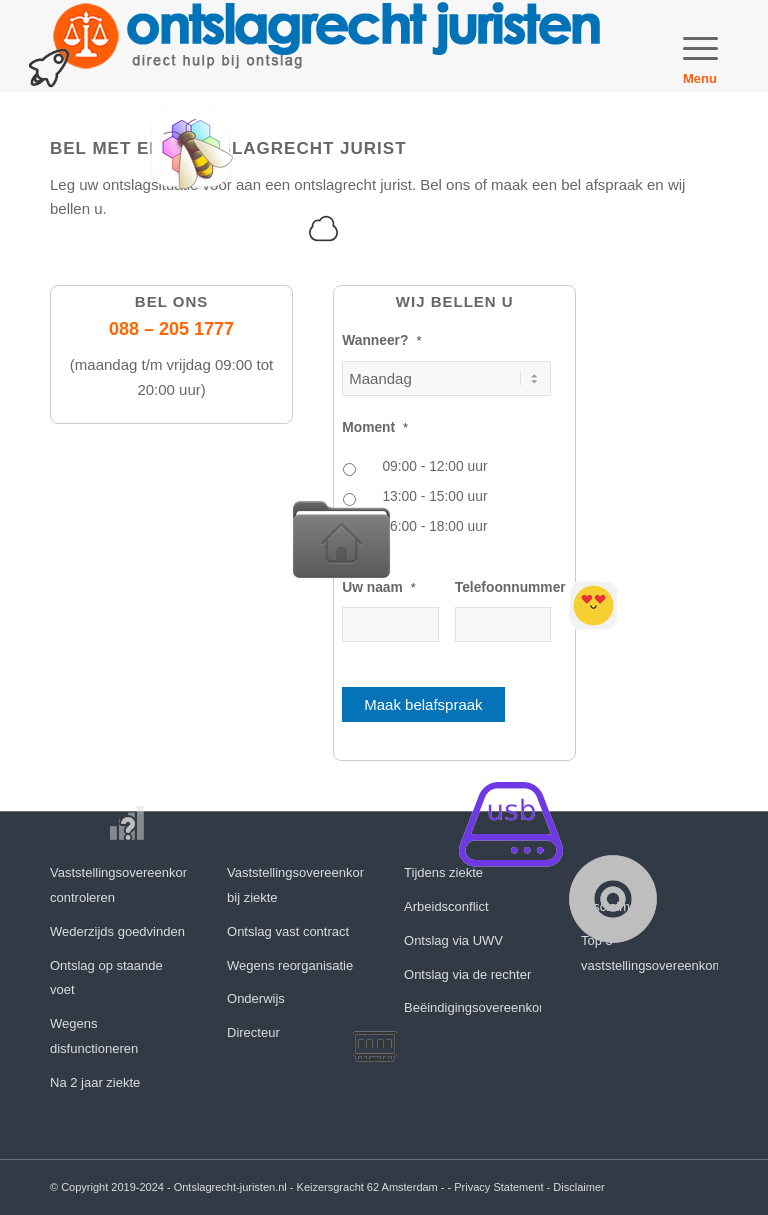 This screenshot has width=768, height=1215. What do you see at coordinates (511, 821) in the screenshot?
I see `external usb hard drive connected` at bounding box center [511, 821].